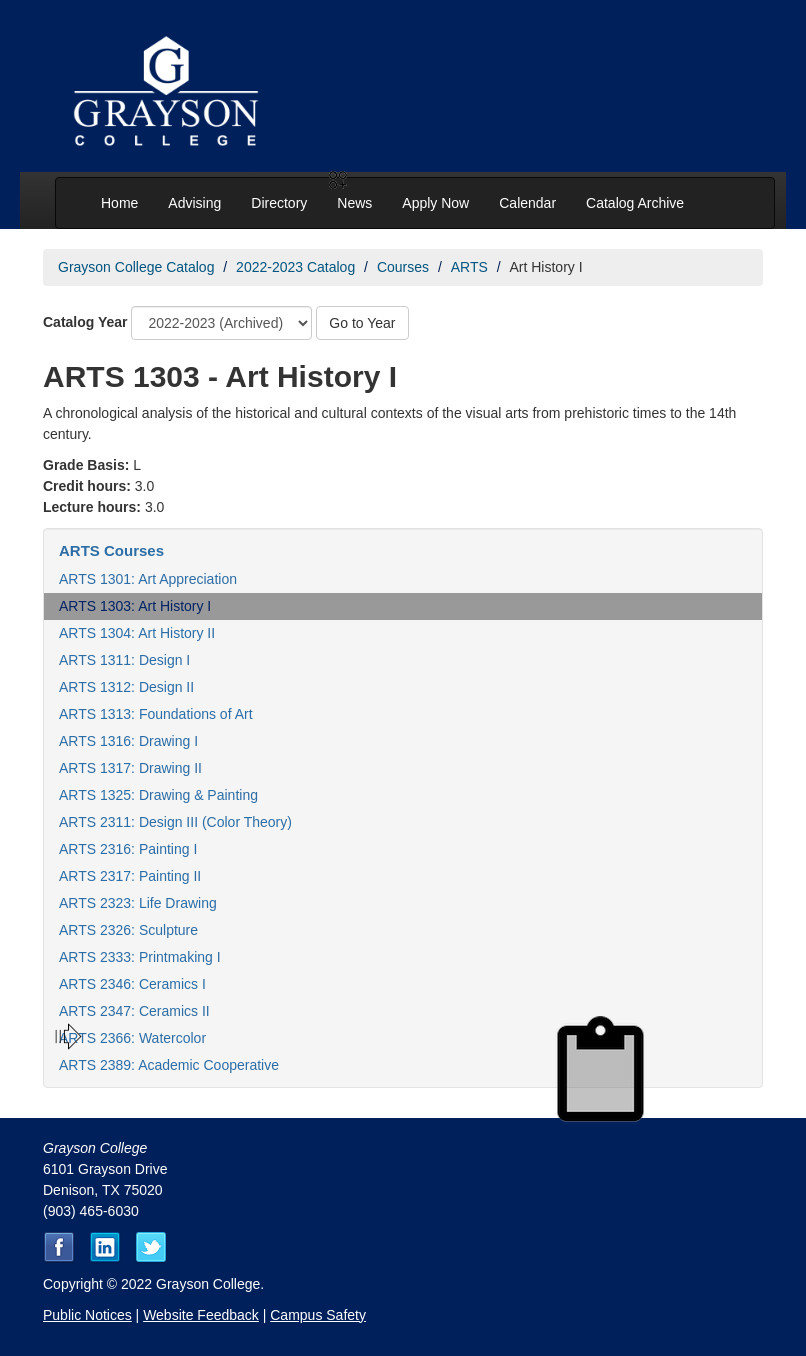 The height and width of the screenshot is (1356, 806). Describe the element at coordinates (600, 1073) in the screenshot. I see `paste content from clipboard` at that location.